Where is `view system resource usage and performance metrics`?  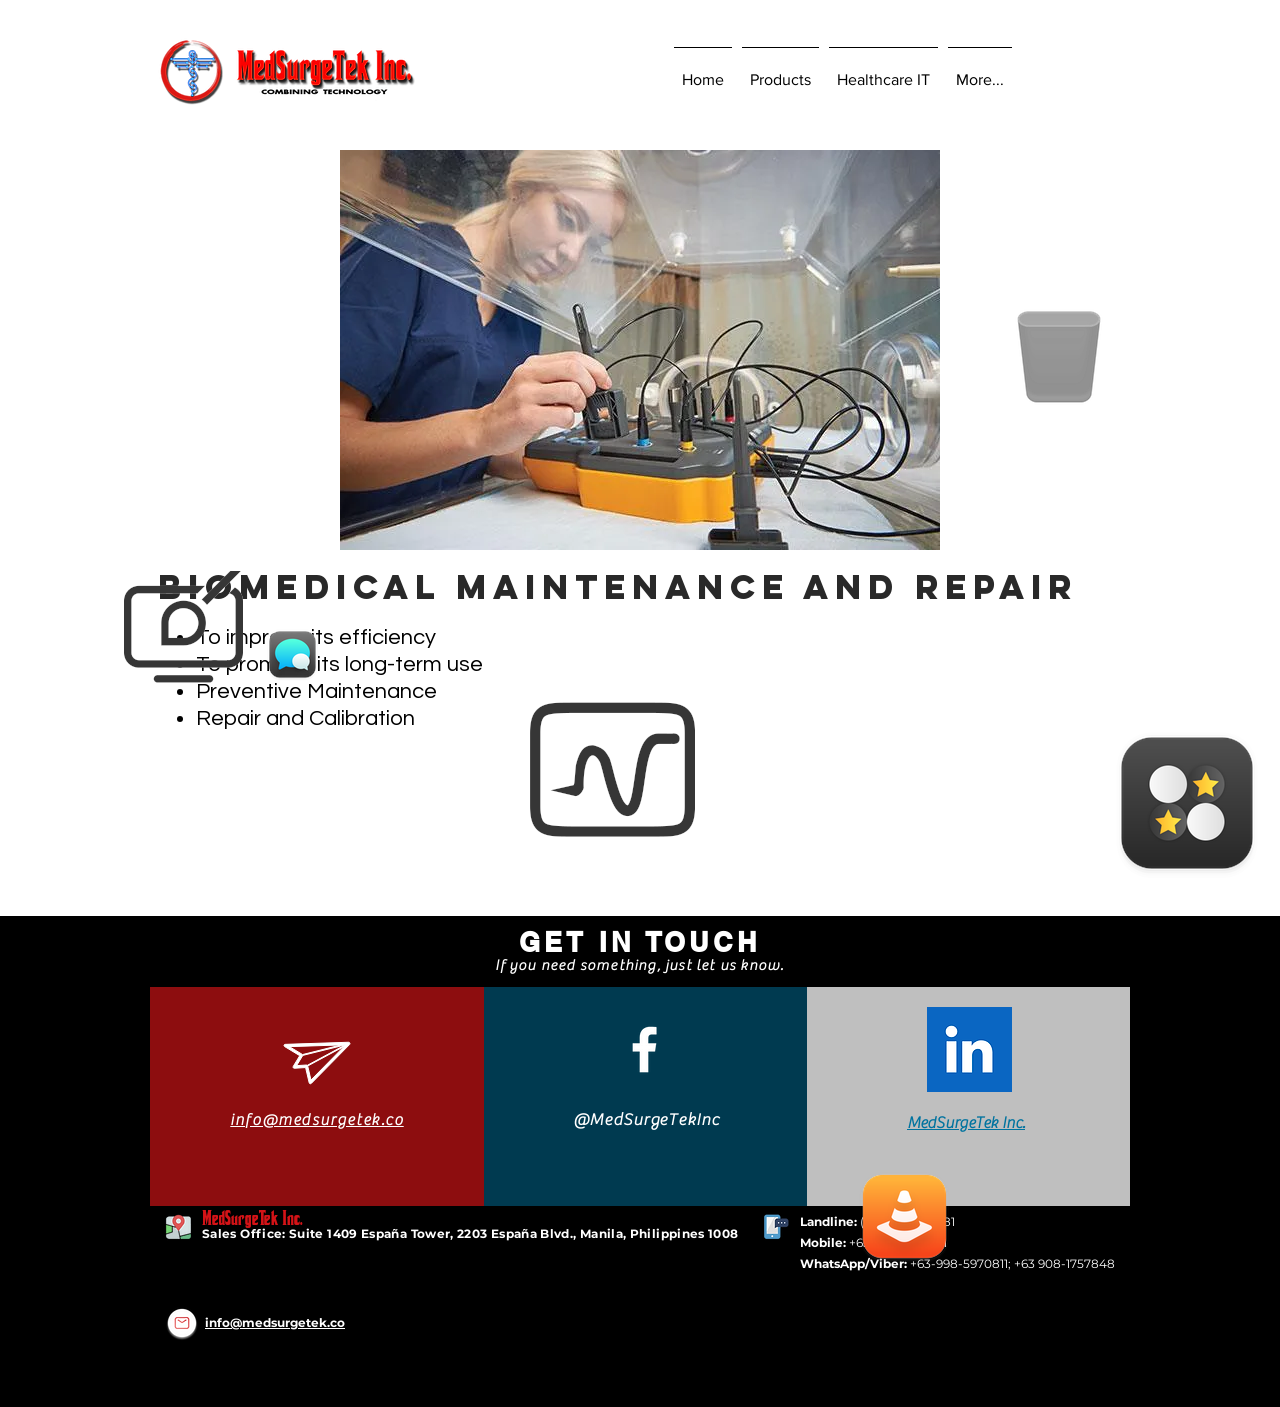
view system resource usage and performance metrics is located at coordinates (612, 764).